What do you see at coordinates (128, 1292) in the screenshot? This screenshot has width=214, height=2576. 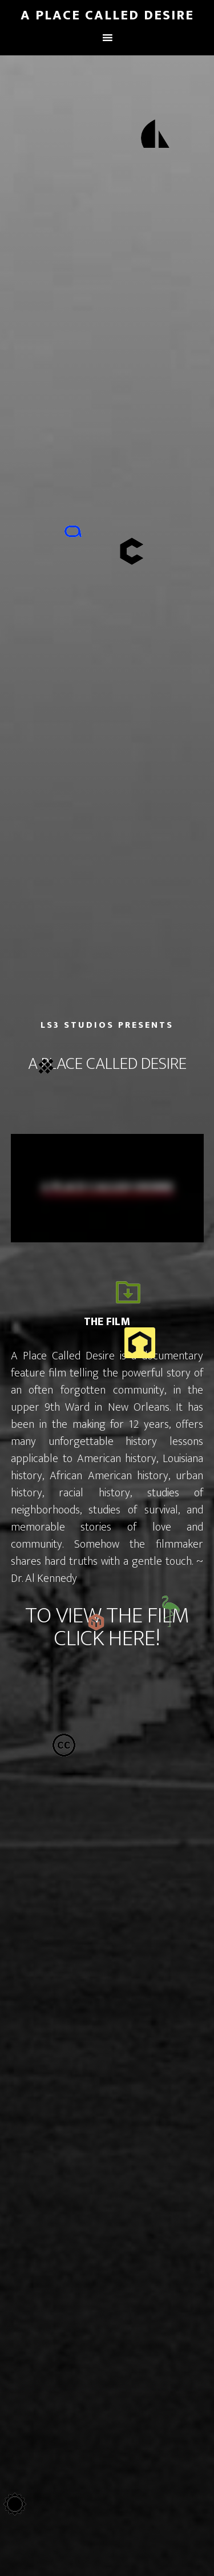 I see `download folder contents` at bounding box center [128, 1292].